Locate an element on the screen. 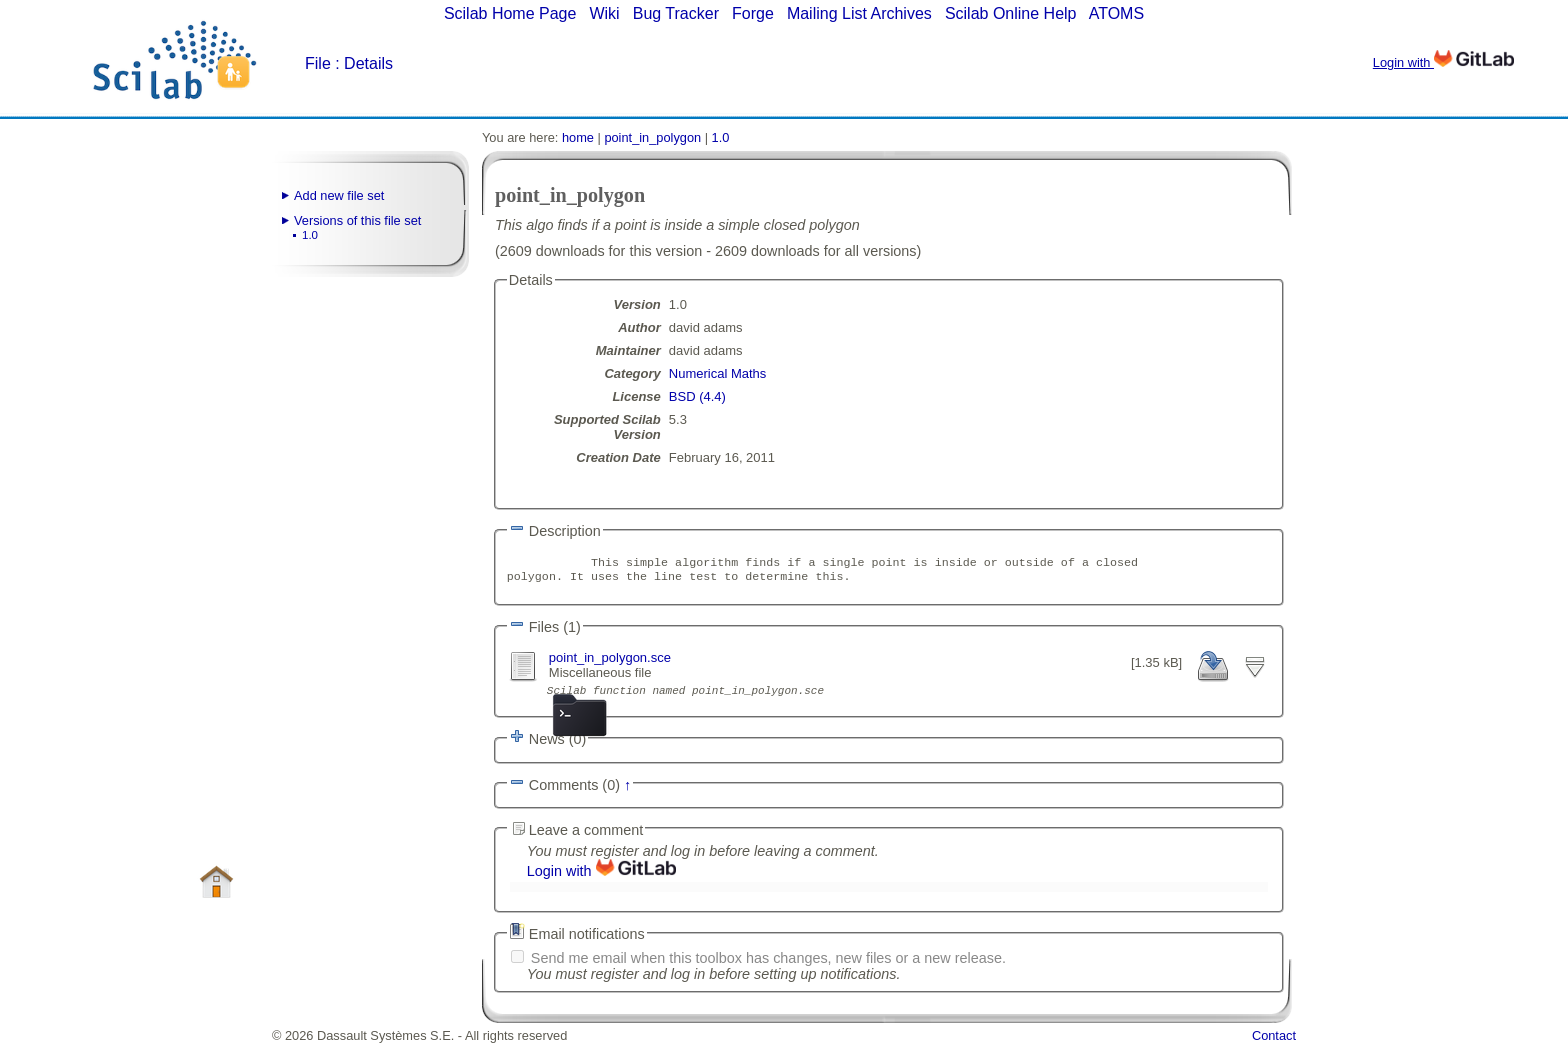 Image resolution: width=1568 pixels, height=1050 pixels. access parental controls settings is located at coordinates (233, 72).